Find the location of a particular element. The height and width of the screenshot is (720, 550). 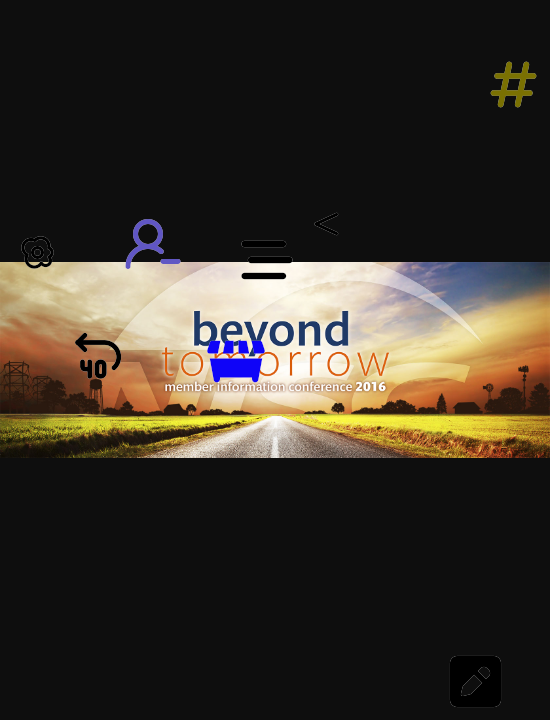

rewind media 40 seconds is located at coordinates (97, 357).